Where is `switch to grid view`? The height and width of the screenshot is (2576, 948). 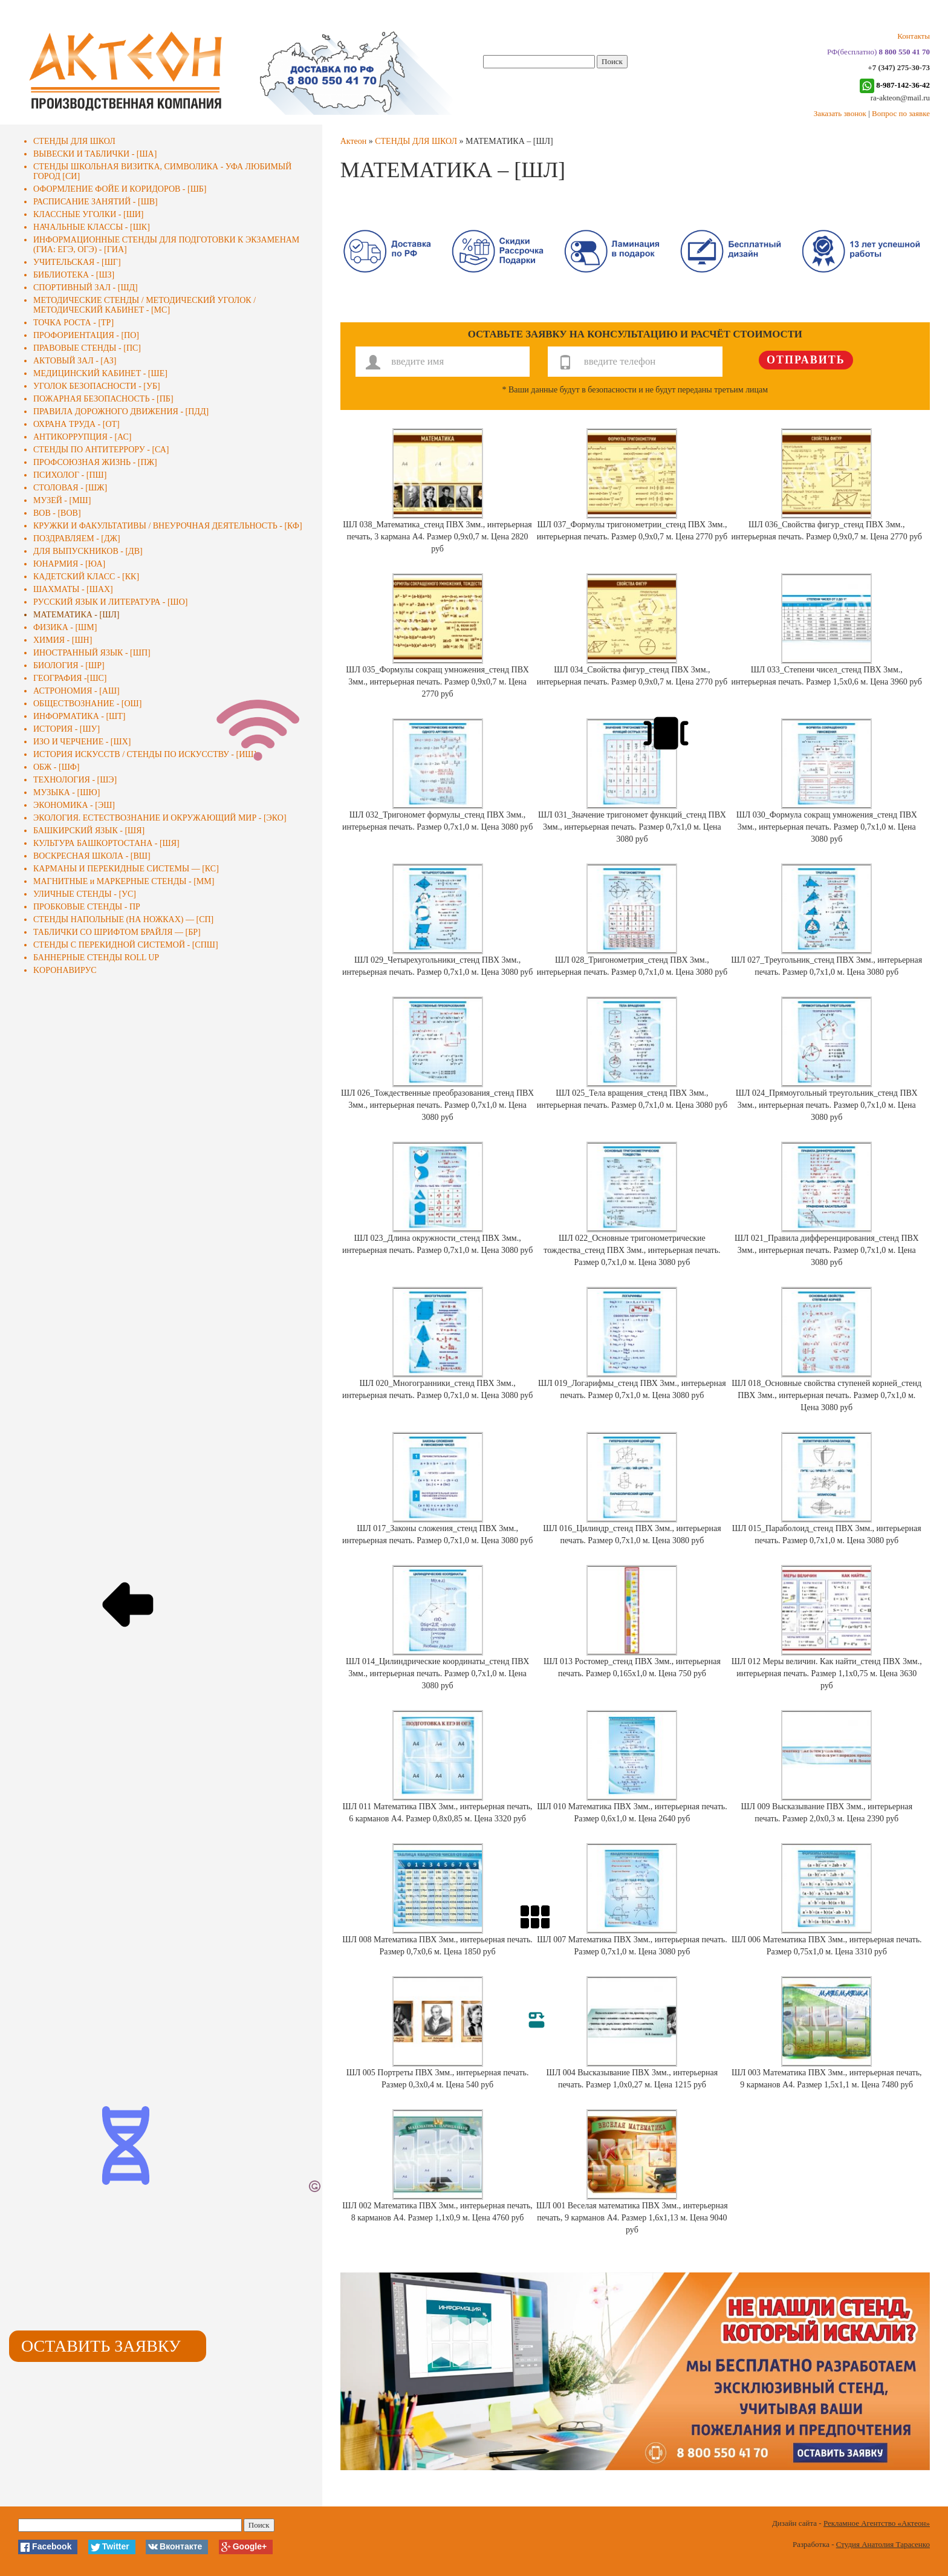
switch to grid view is located at coordinates (534, 1917).